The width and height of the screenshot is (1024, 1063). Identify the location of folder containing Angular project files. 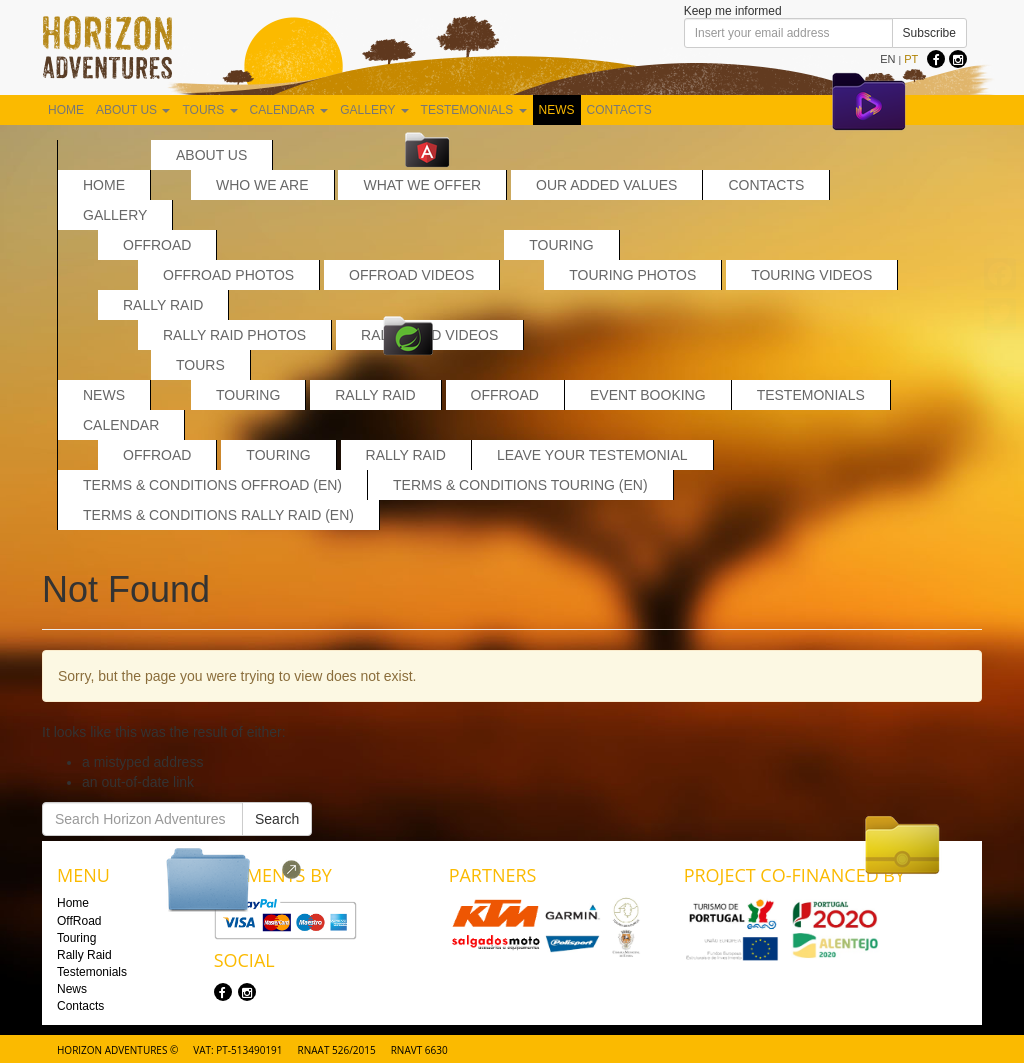
(427, 151).